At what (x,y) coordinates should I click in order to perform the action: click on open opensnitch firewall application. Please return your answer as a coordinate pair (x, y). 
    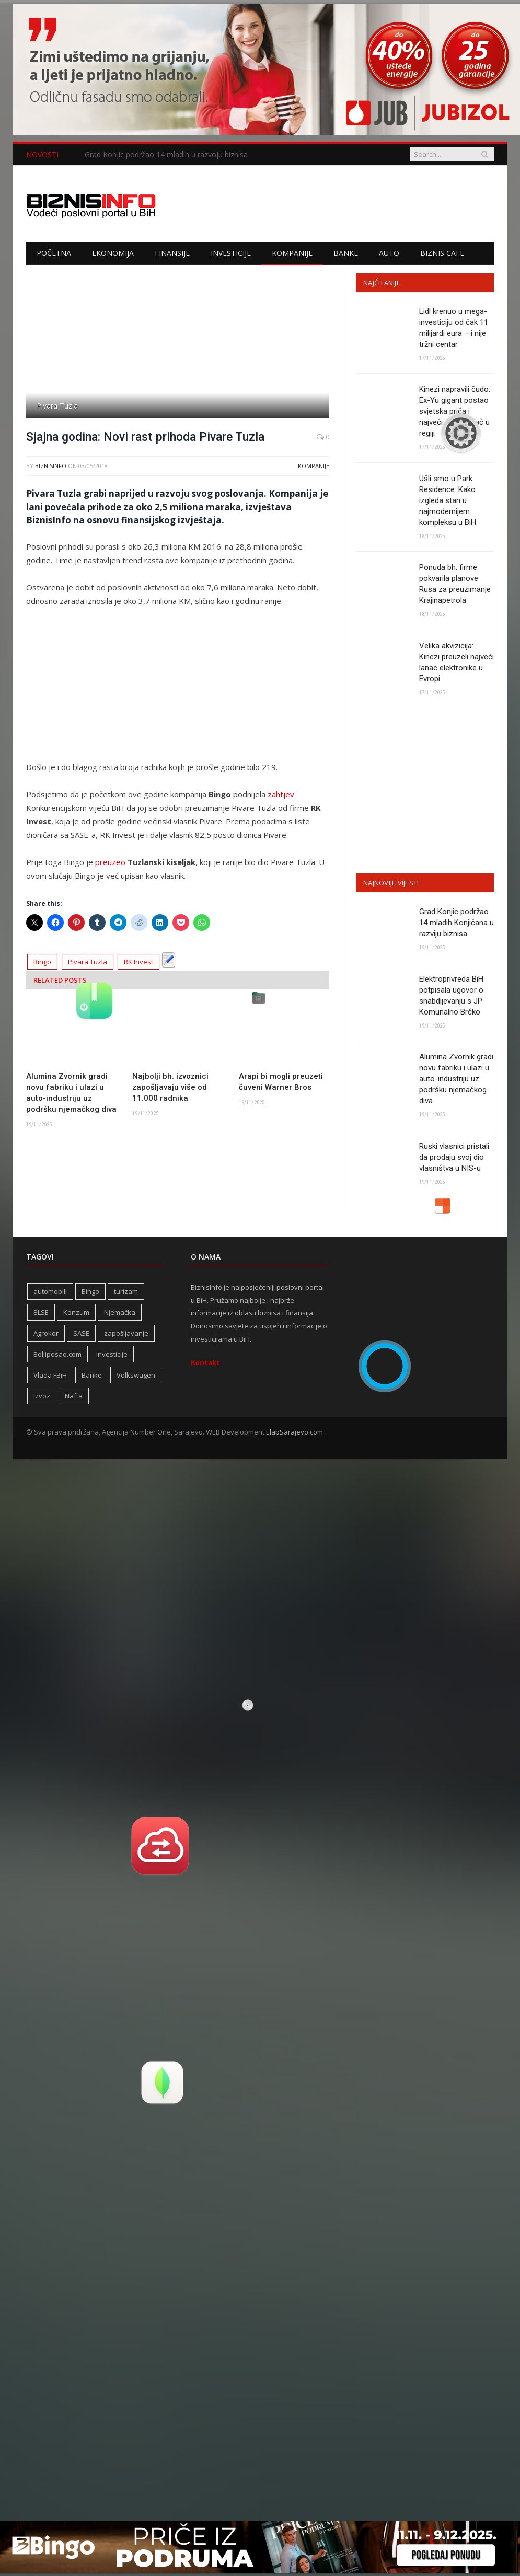
    Looking at the image, I should click on (160, 1846).